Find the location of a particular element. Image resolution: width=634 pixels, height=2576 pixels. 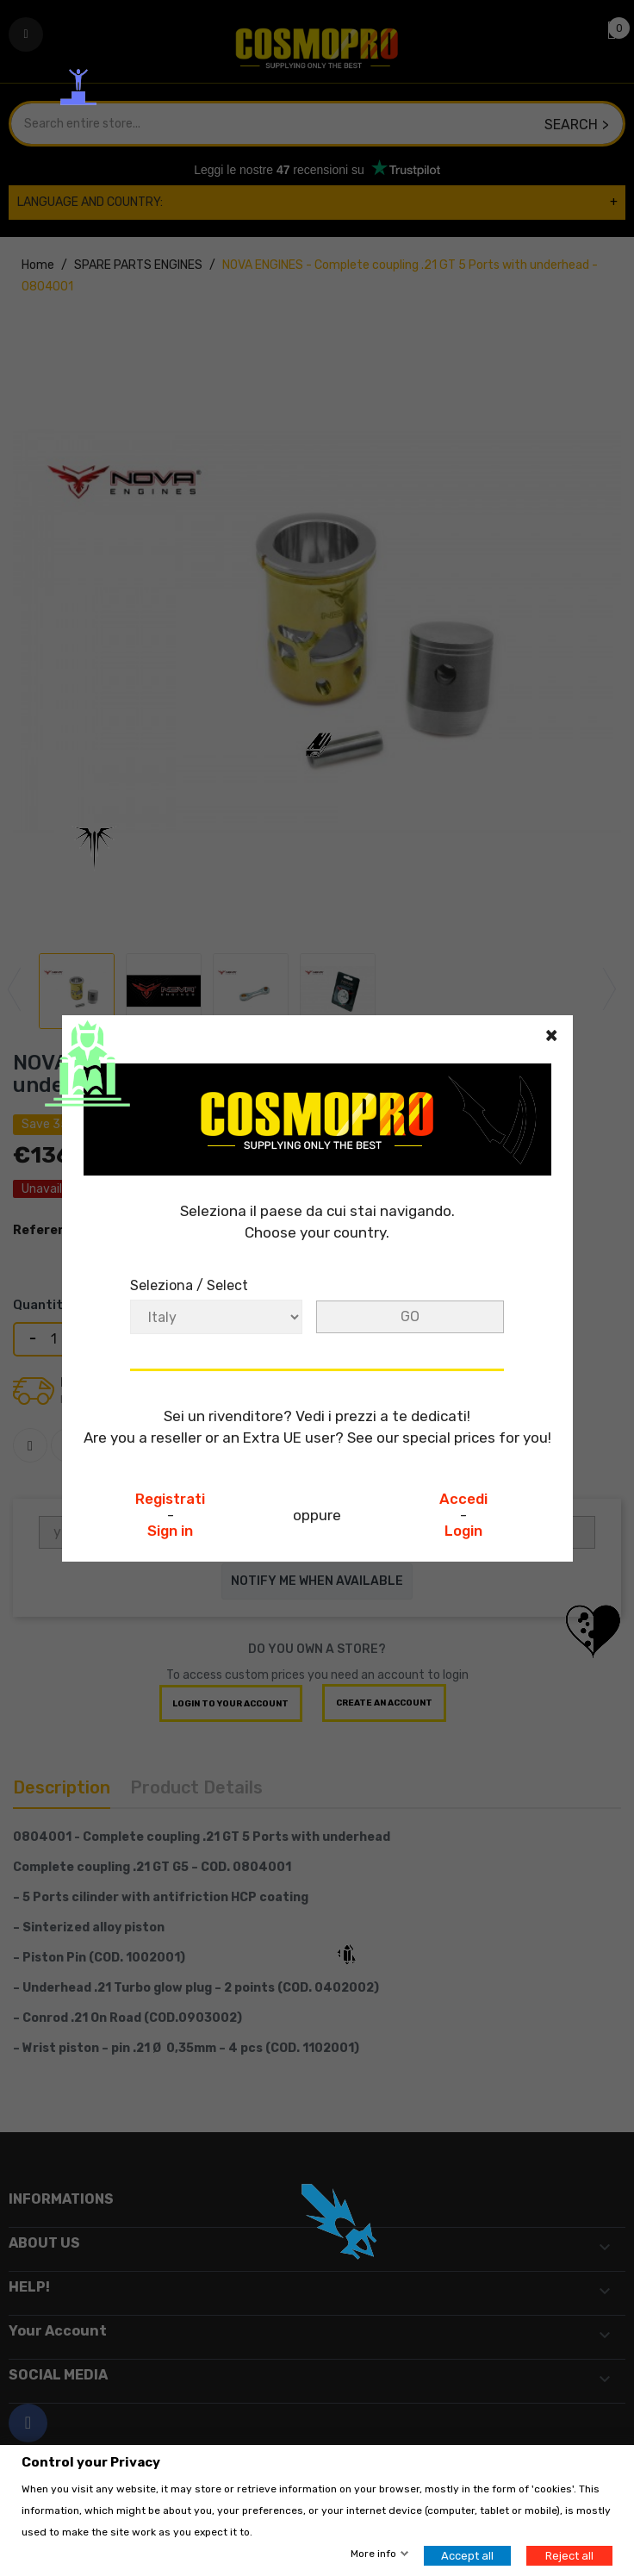

view competition rankings or leaderboard is located at coordinates (78, 87).